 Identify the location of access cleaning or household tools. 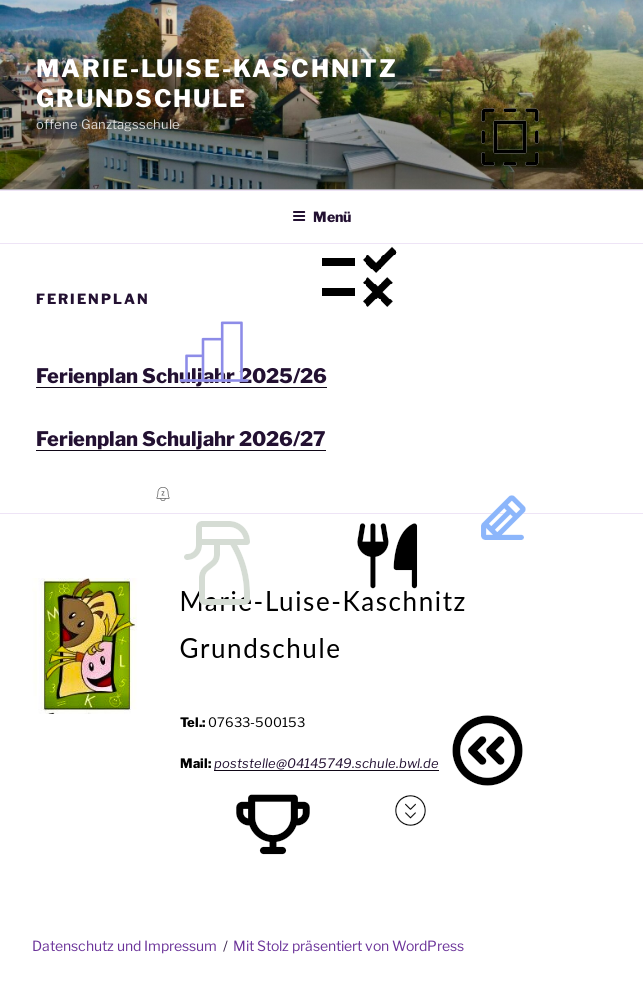
(220, 563).